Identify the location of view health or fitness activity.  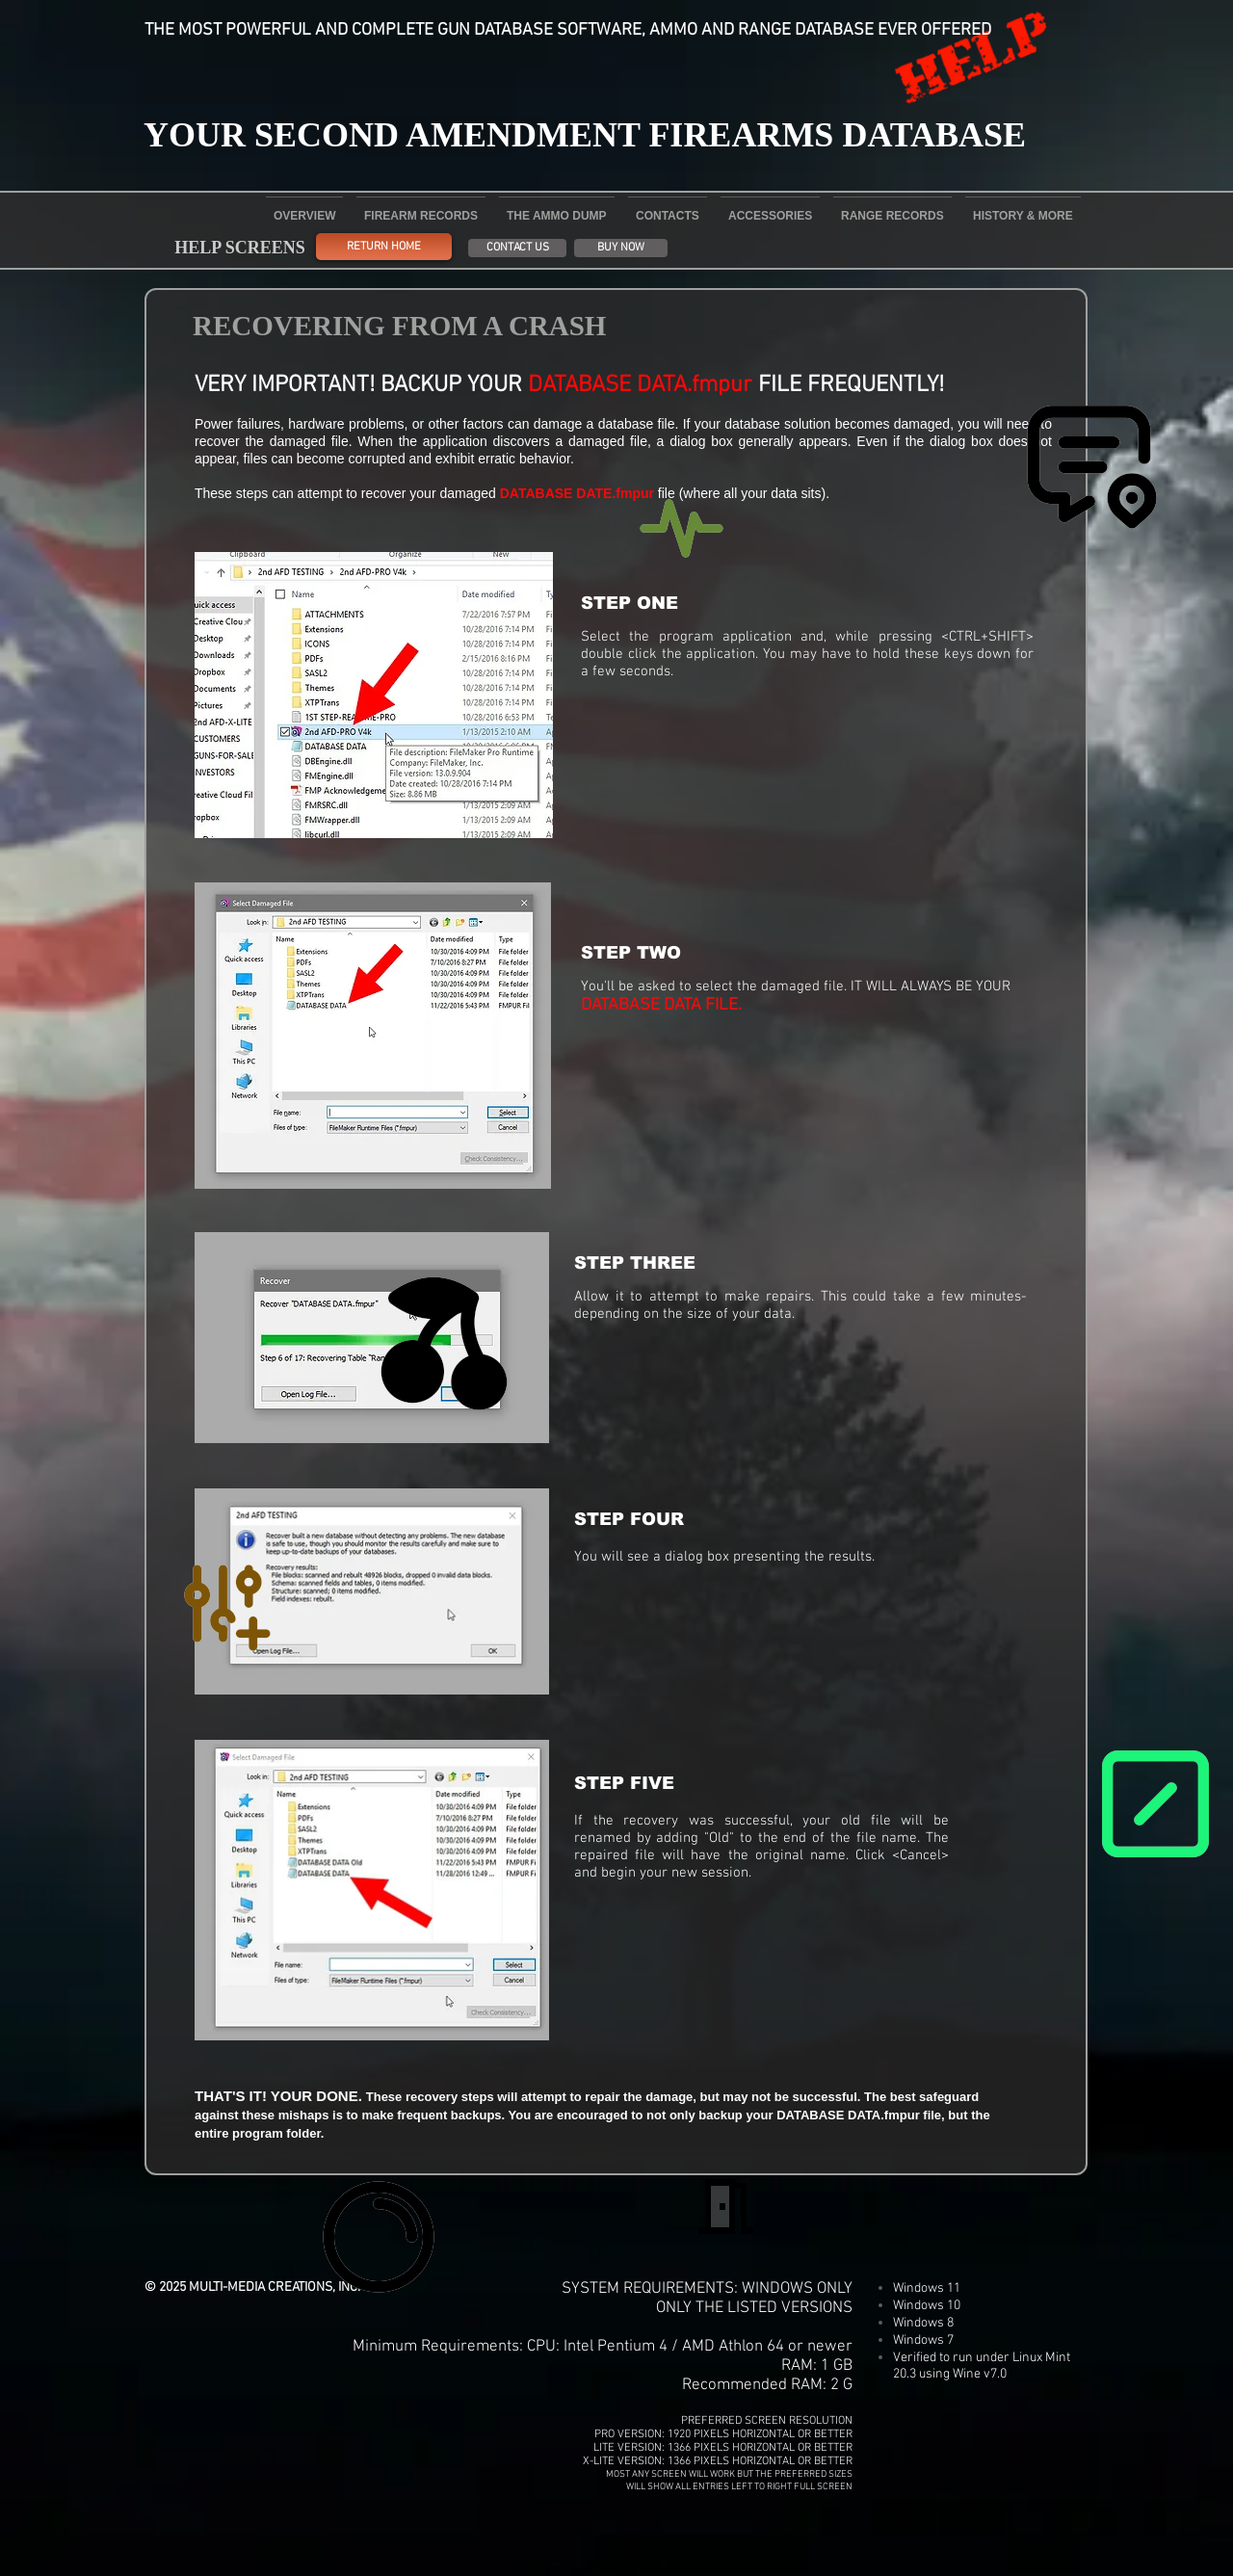
(681, 528).